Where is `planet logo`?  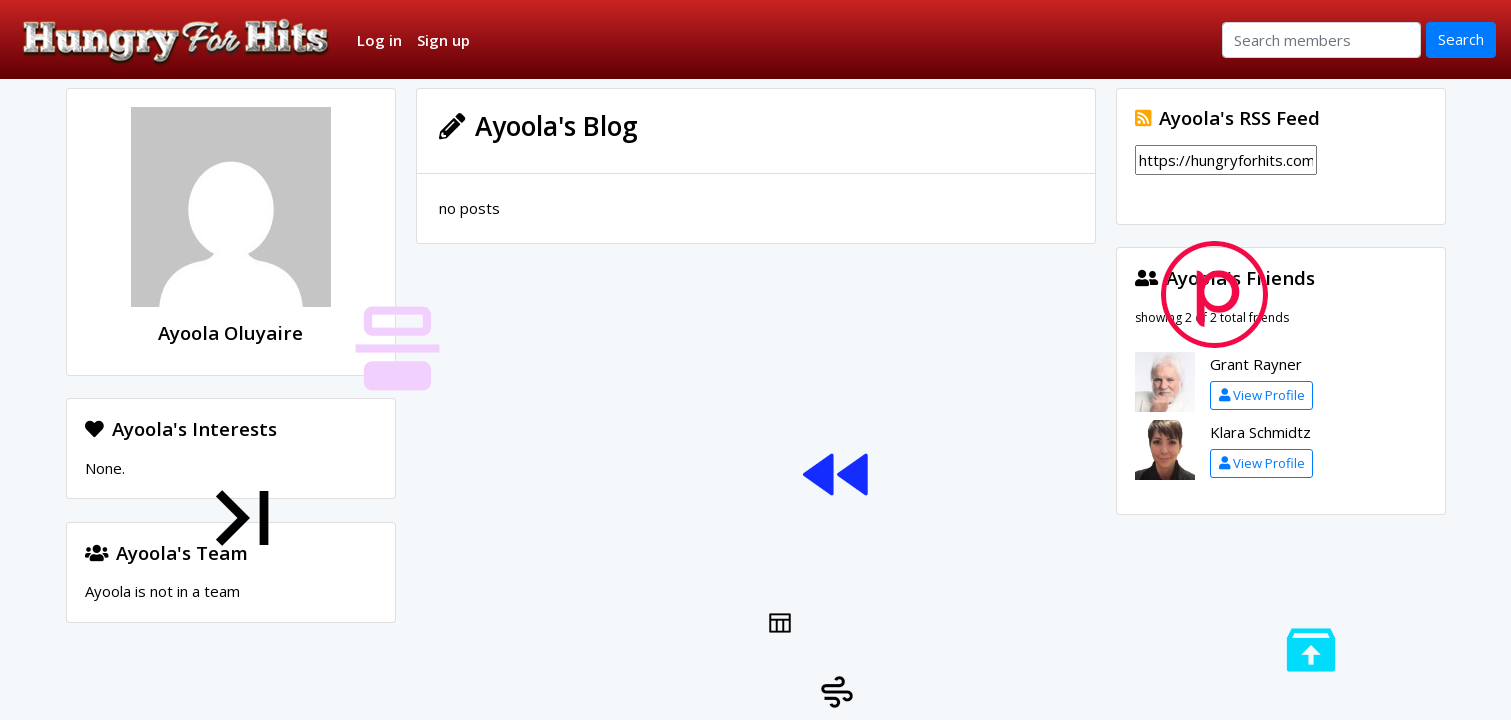
planet logo is located at coordinates (1214, 294).